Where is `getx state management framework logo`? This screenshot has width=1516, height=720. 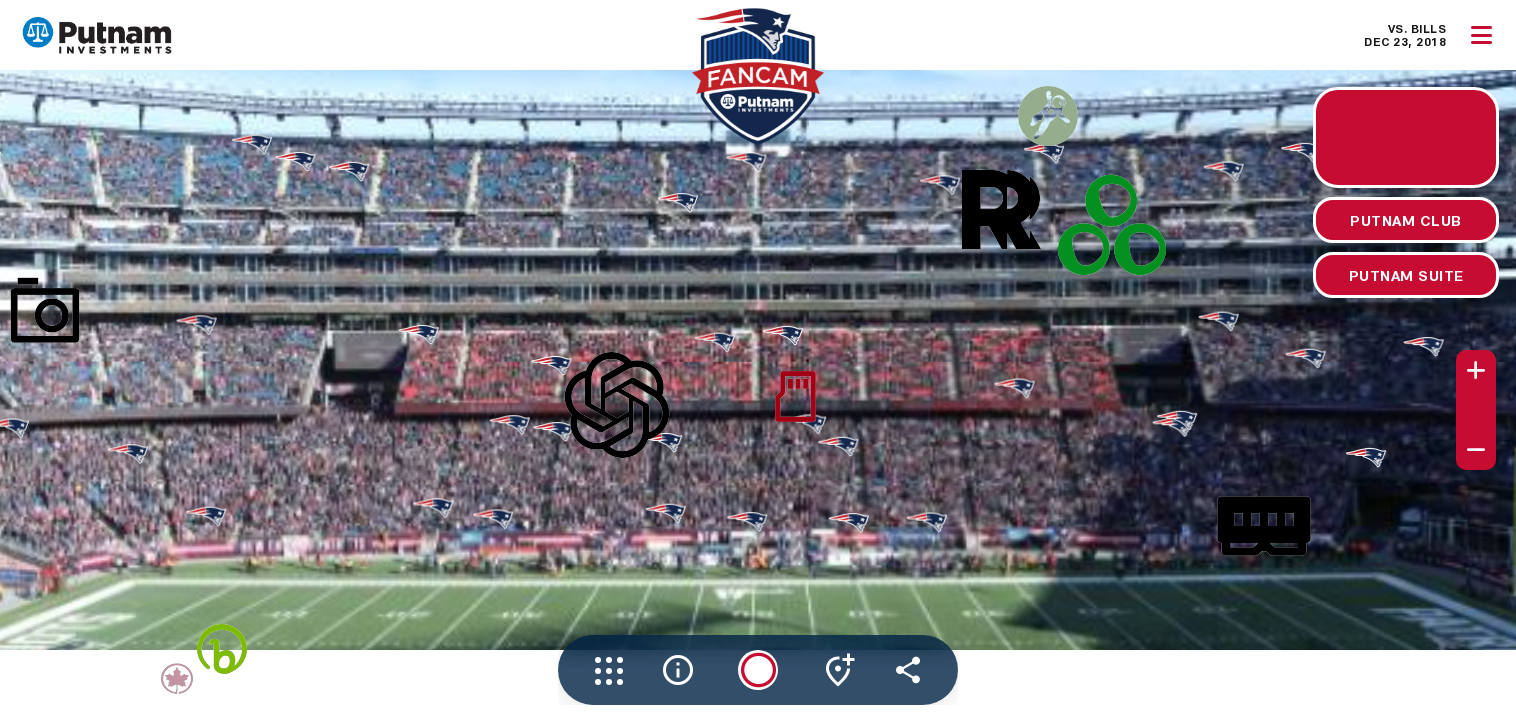 getx state management framework logo is located at coordinates (1112, 225).